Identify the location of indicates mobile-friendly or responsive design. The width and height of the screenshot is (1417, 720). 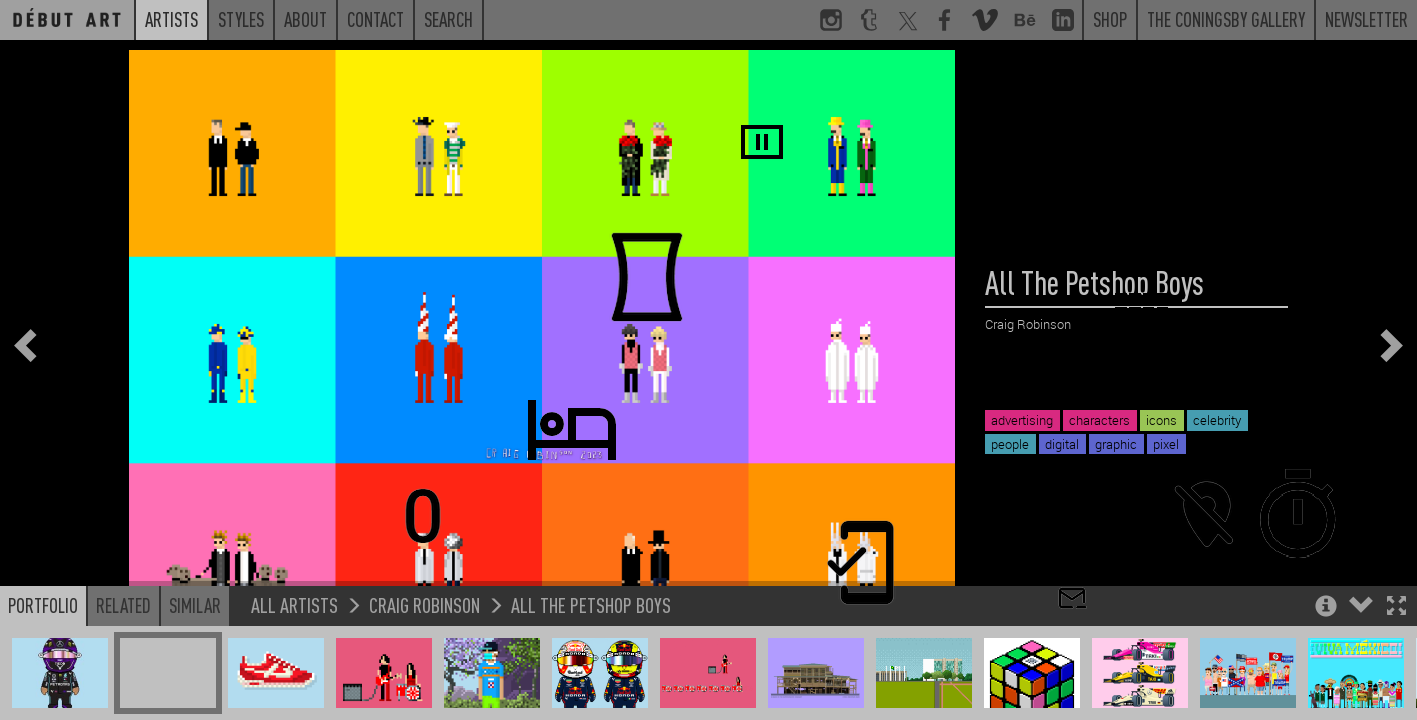
(859, 562).